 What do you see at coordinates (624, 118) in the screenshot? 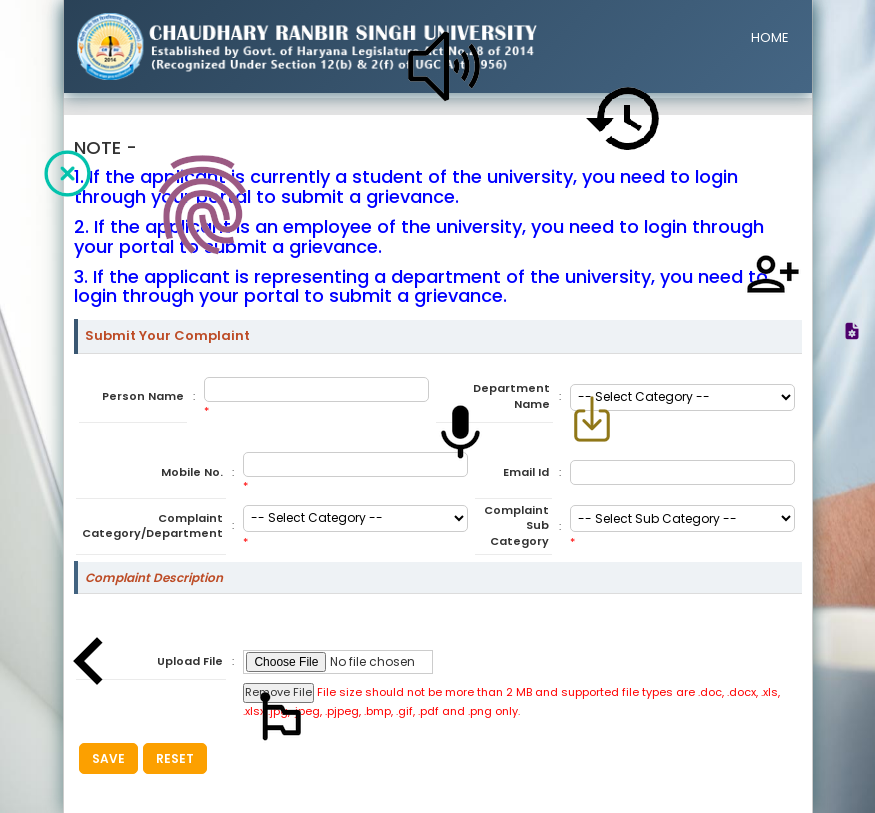
I see `view browsing or activity history` at bounding box center [624, 118].